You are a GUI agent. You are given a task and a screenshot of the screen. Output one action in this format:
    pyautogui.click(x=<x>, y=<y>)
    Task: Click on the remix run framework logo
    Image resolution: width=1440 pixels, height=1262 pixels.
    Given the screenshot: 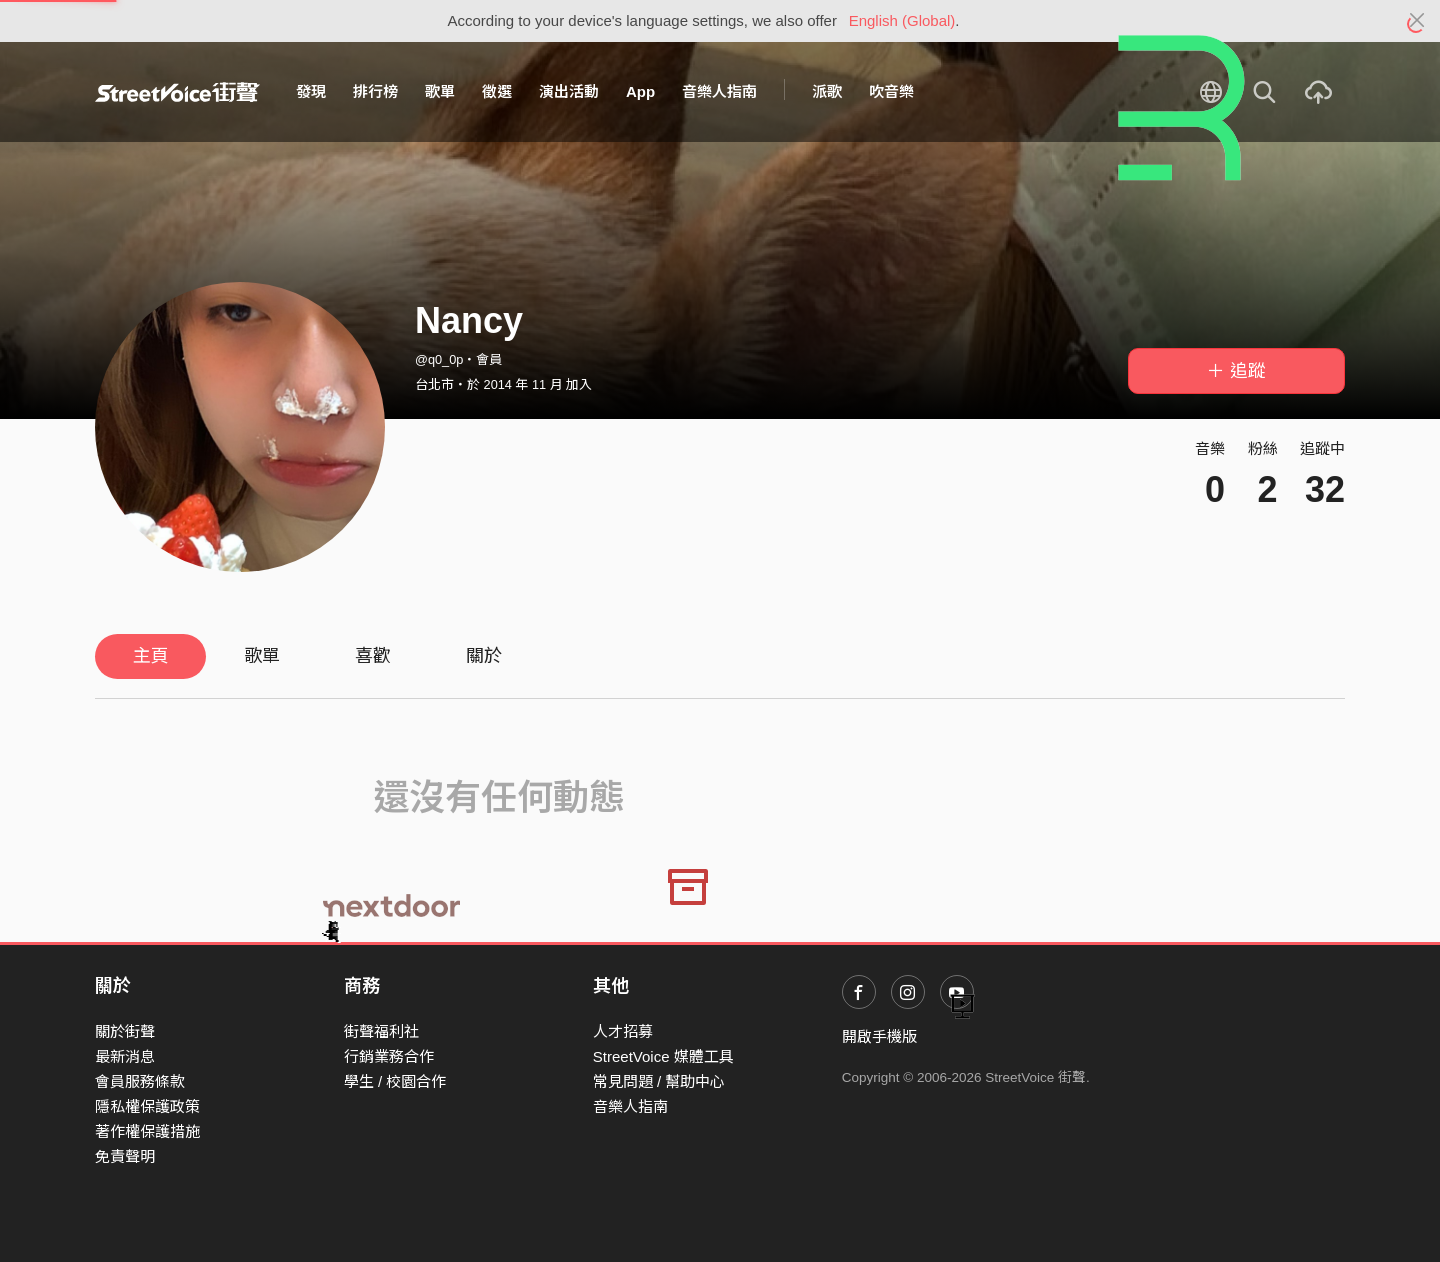 What is the action you would take?
    pyautogui.click(x=1179, y=111)
    